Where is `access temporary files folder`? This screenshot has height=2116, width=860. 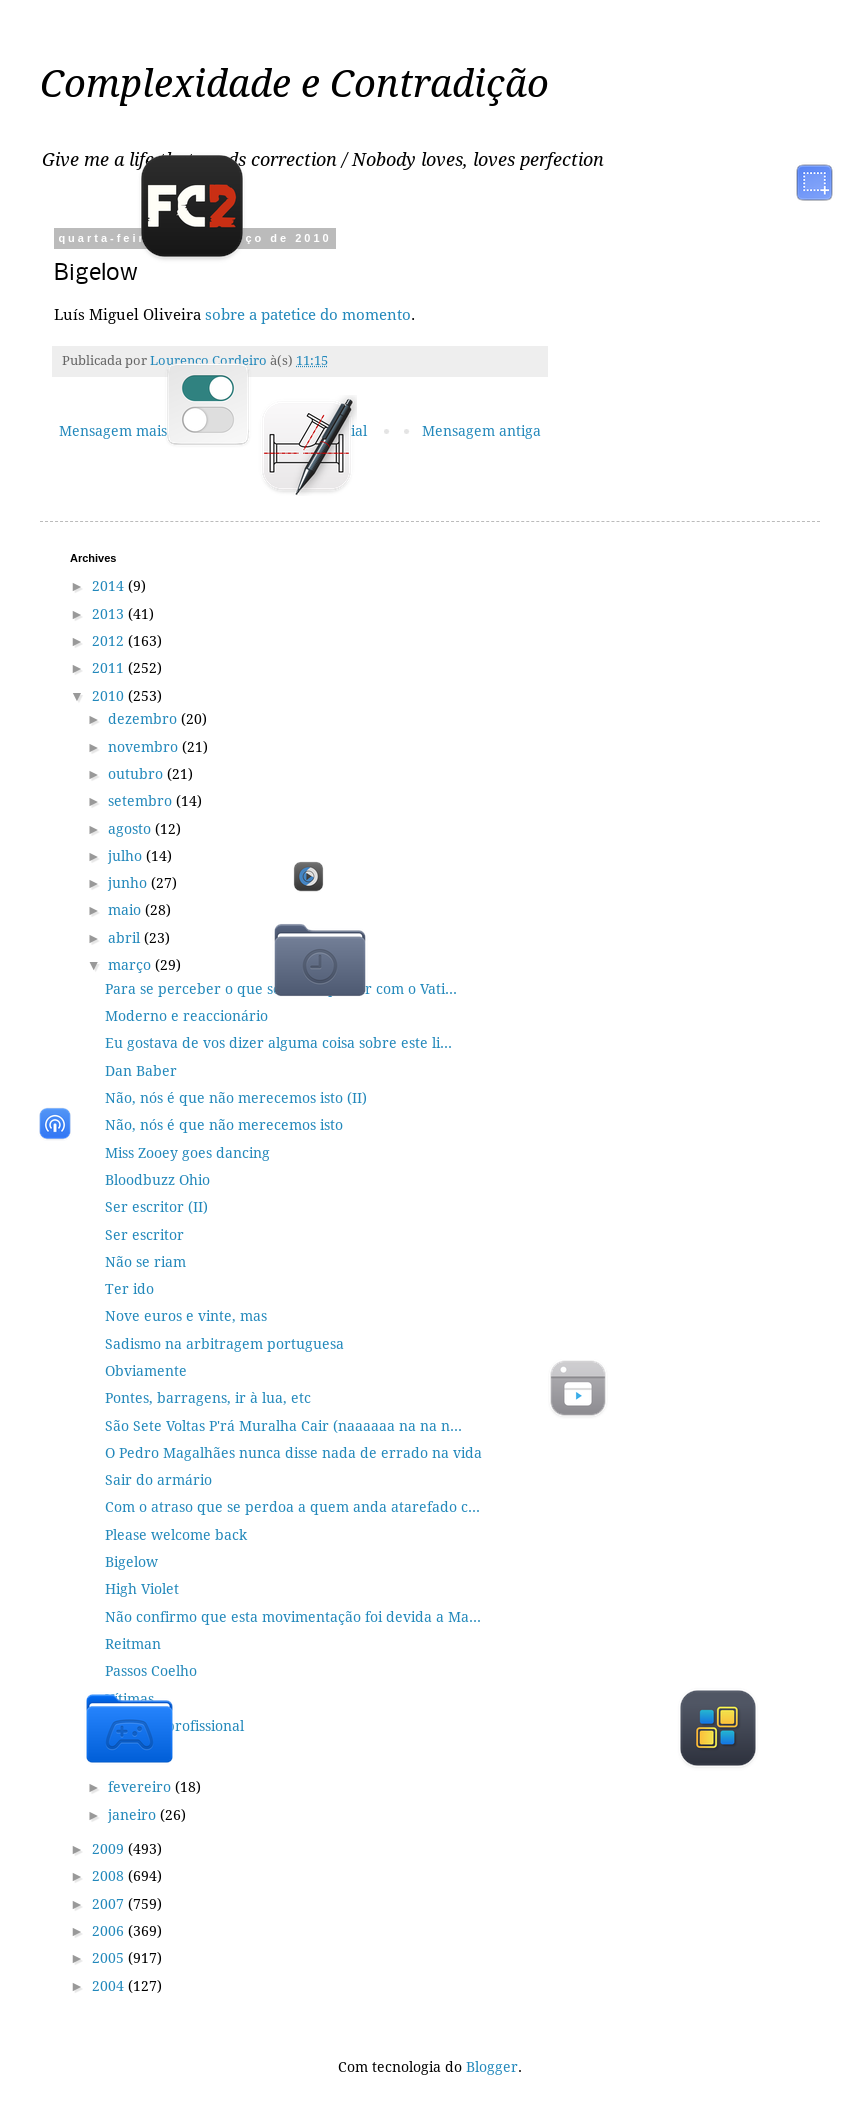 access temporary files folder is located at coordinates (320, 960).